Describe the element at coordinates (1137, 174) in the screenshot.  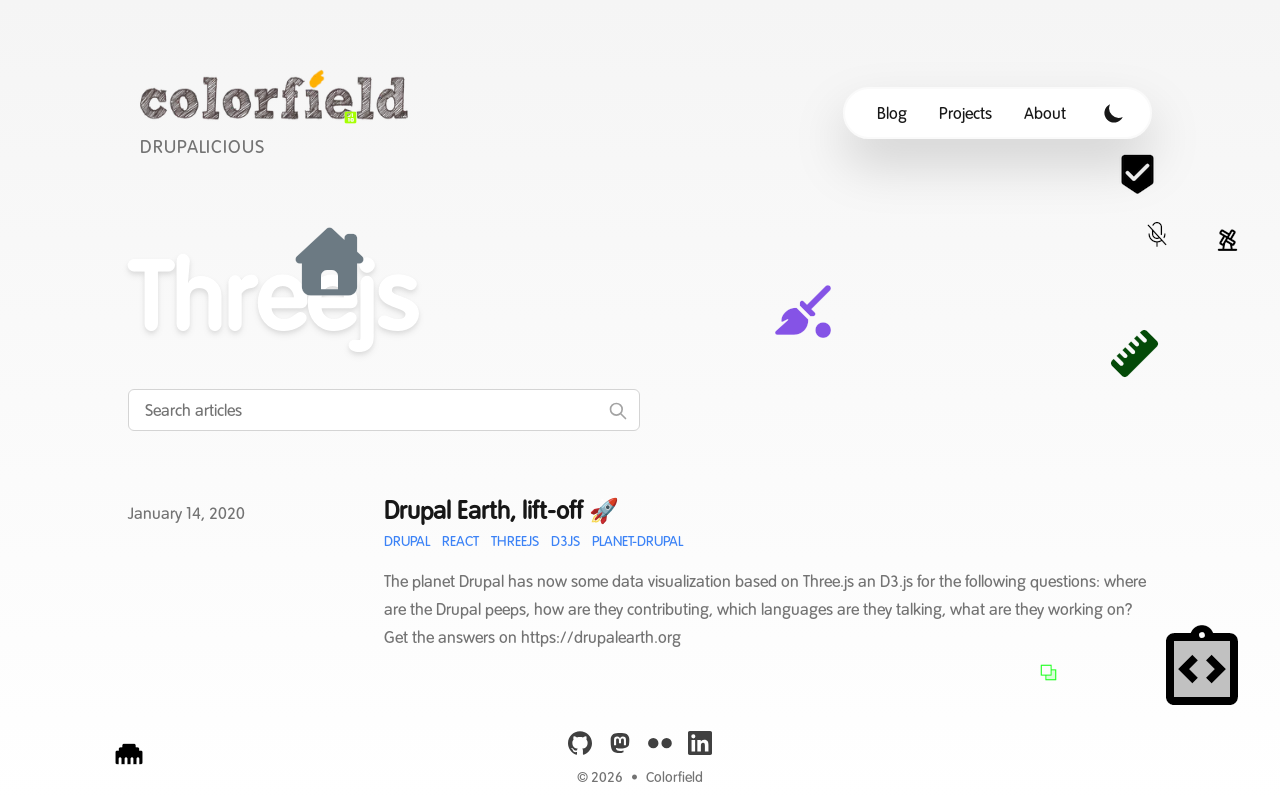
I see `indicates a verified or confirmed location` at that location.